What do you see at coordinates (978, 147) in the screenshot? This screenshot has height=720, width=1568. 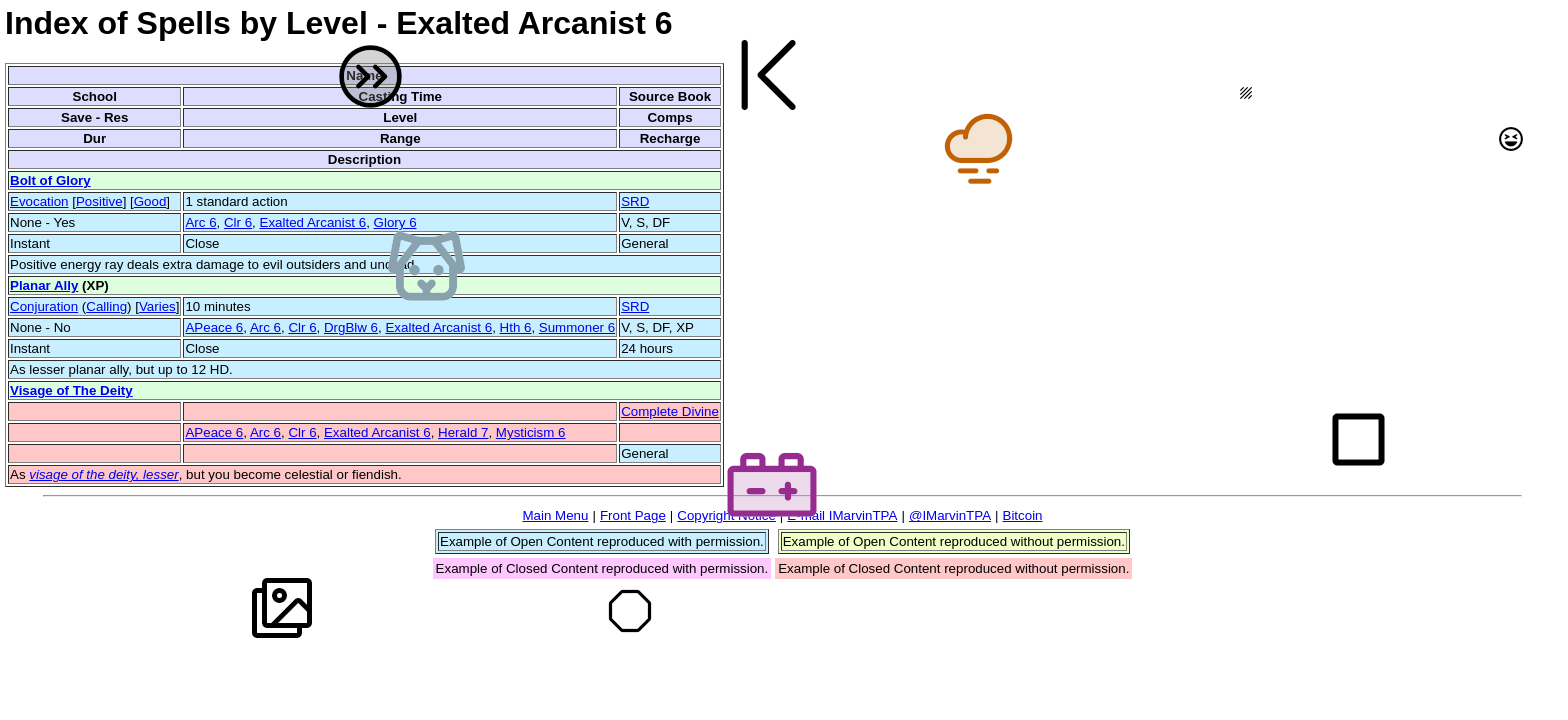 I see `indicates foggy weather conditions` at bounding box center [978, 147].